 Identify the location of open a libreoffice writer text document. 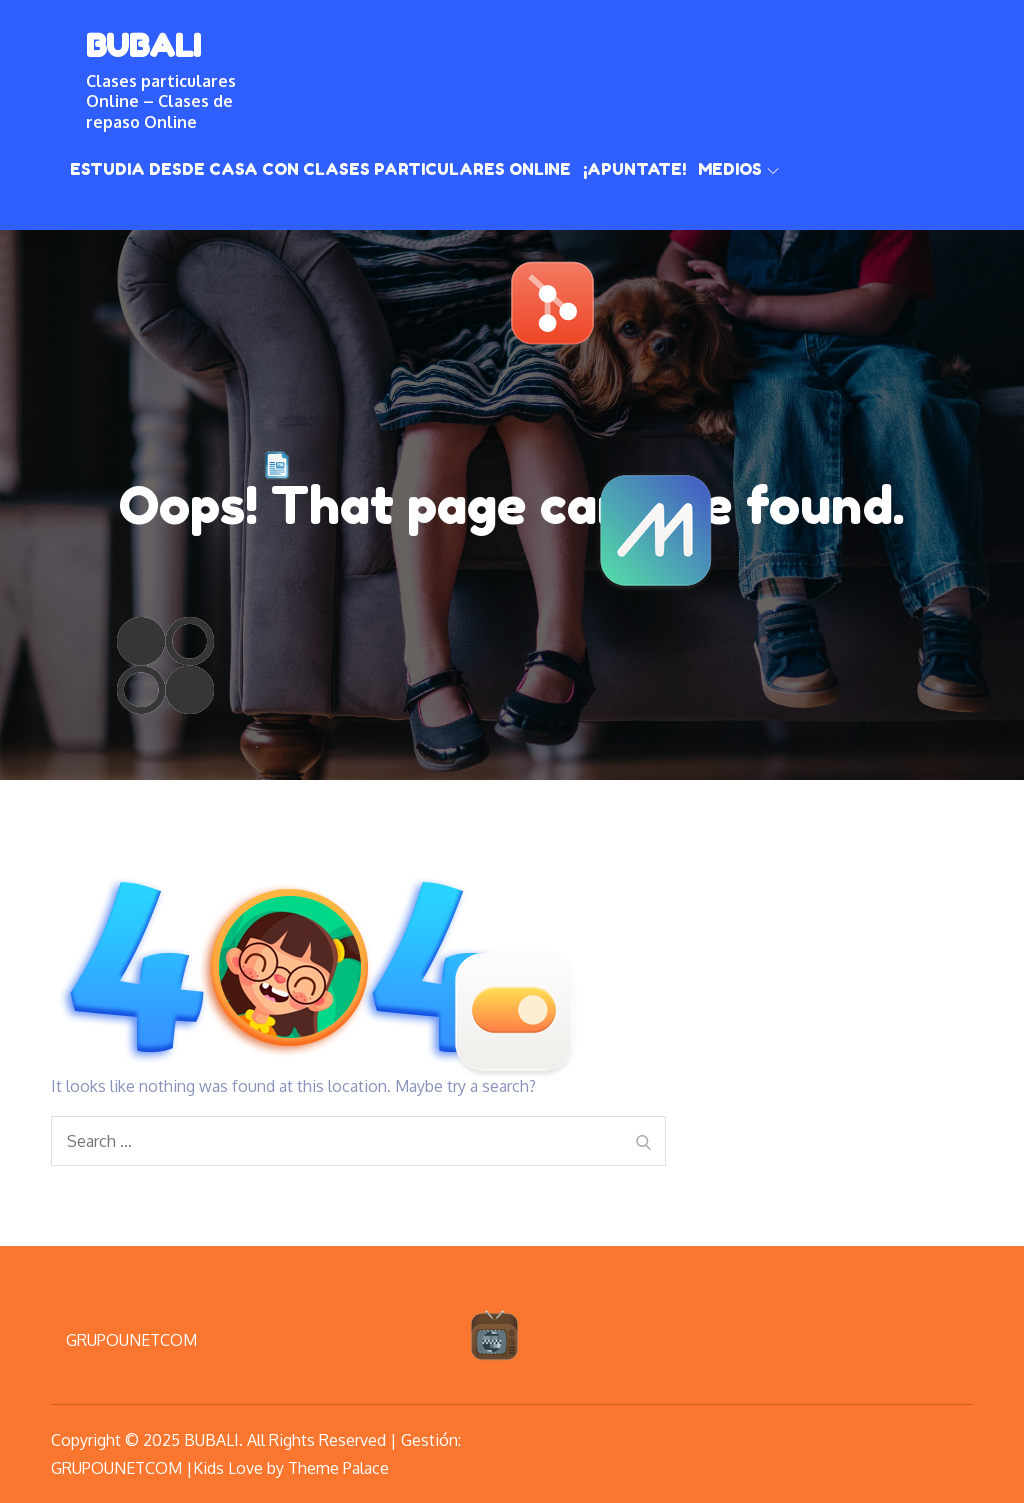
(277, 465).